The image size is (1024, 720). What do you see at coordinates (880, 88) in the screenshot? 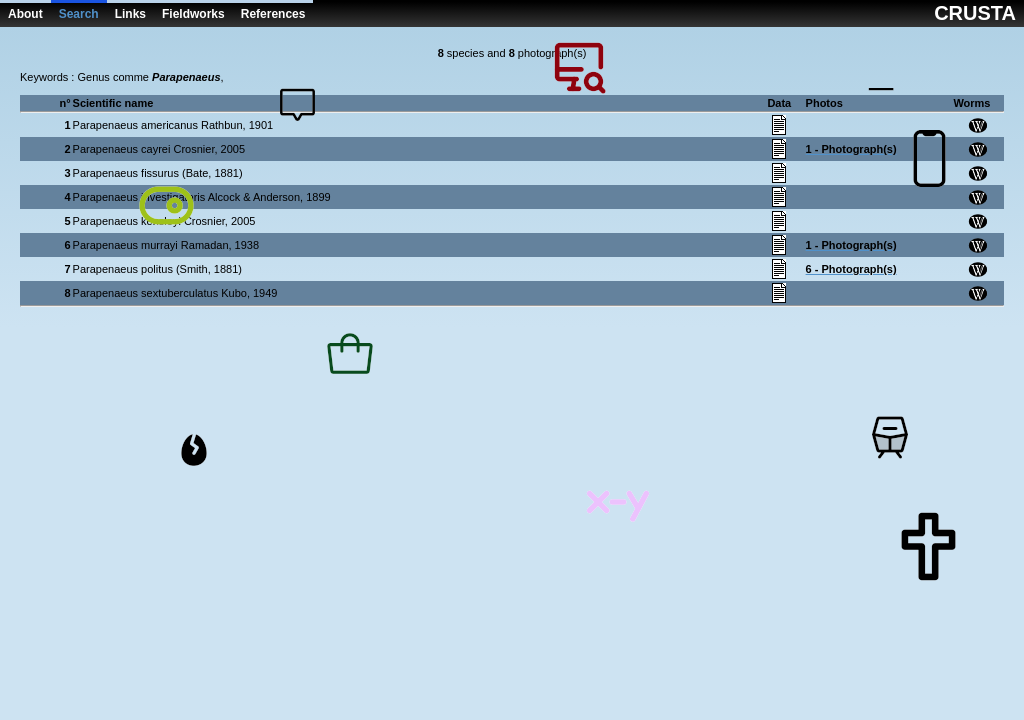
I see `minimize the current window` at bounding box center [880, 88].